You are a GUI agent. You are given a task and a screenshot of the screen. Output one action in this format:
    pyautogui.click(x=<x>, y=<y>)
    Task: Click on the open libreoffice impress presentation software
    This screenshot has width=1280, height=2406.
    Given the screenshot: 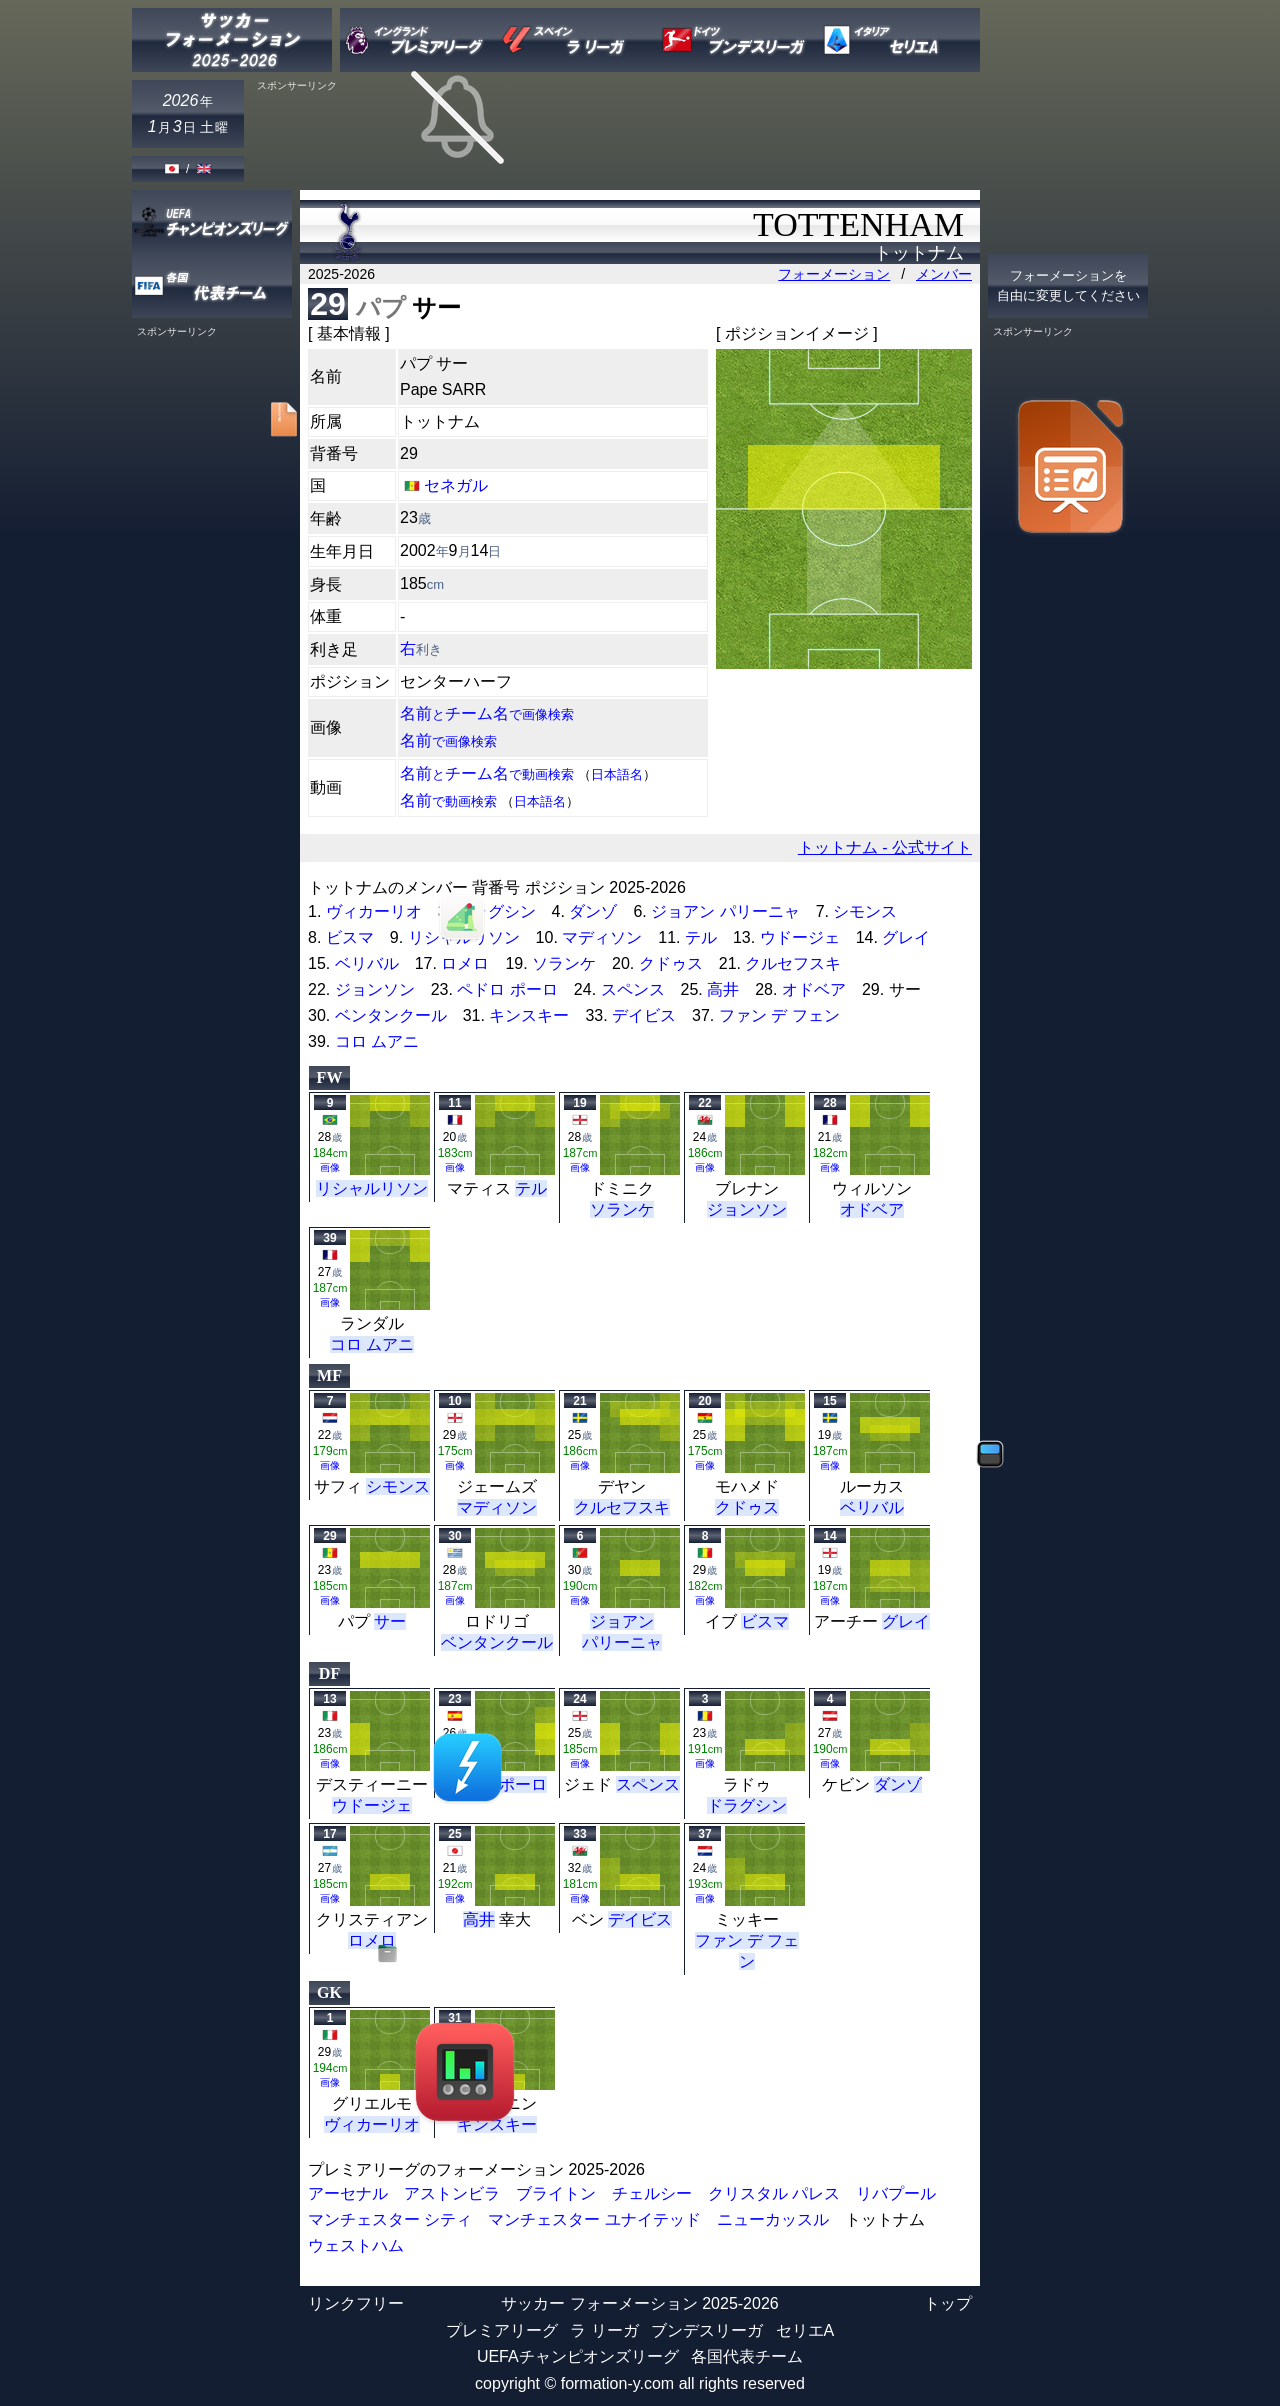 What is the action you would take?
    pyautogui.click(x=1070, y=466)
    